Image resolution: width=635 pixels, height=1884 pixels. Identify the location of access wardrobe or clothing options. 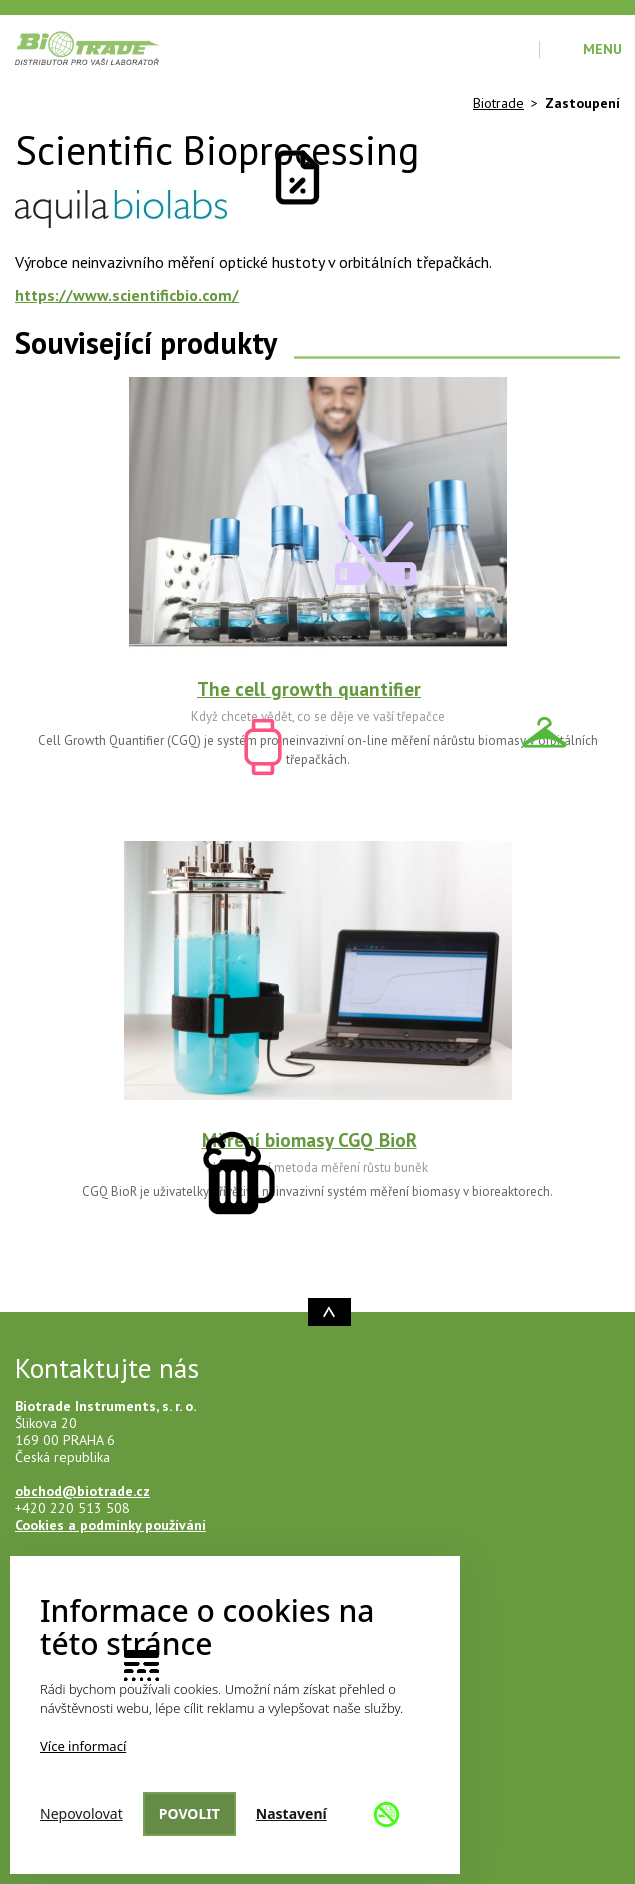
(544, 734).